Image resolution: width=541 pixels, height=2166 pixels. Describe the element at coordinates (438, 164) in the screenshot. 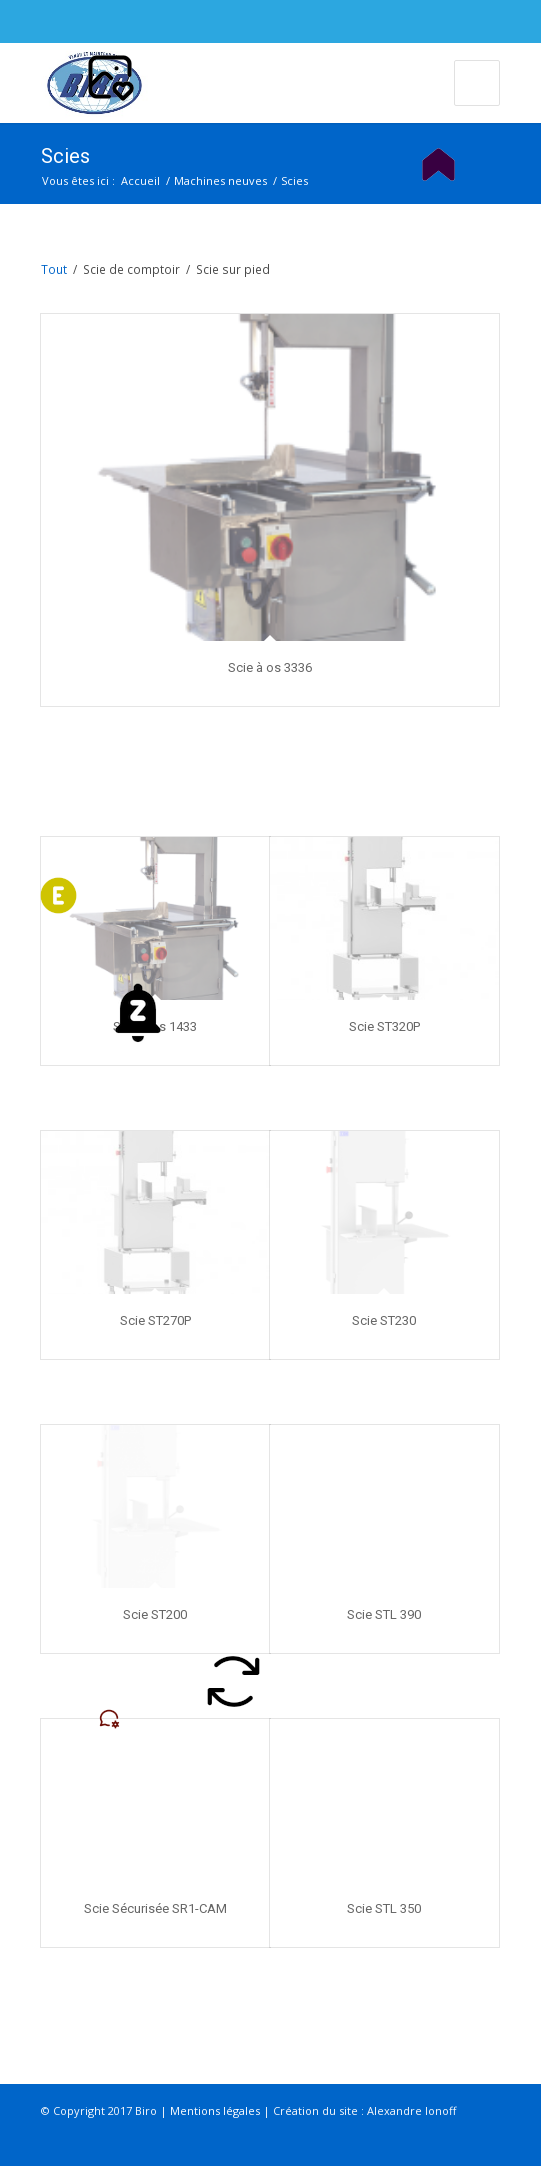

I see `upvote or promote content` at that location.